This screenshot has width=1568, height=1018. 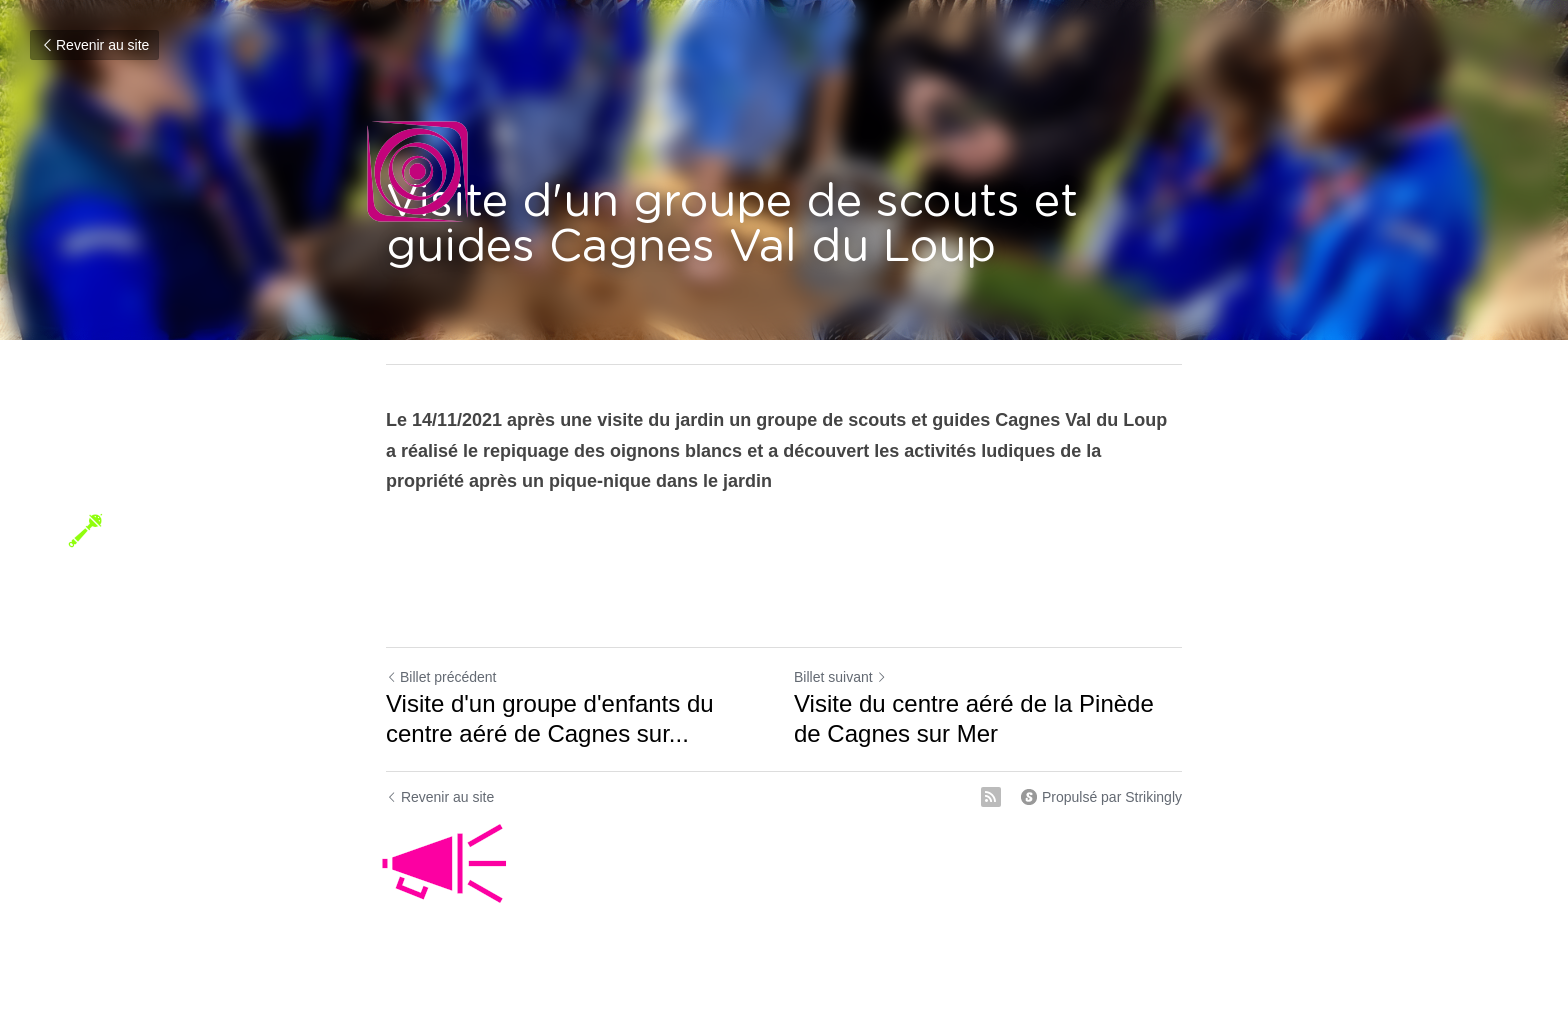 What do you see at coordinates (417, 171) in the screenshot?
I see `abstract decorative element or game asset` at bounding box center [417, 171].